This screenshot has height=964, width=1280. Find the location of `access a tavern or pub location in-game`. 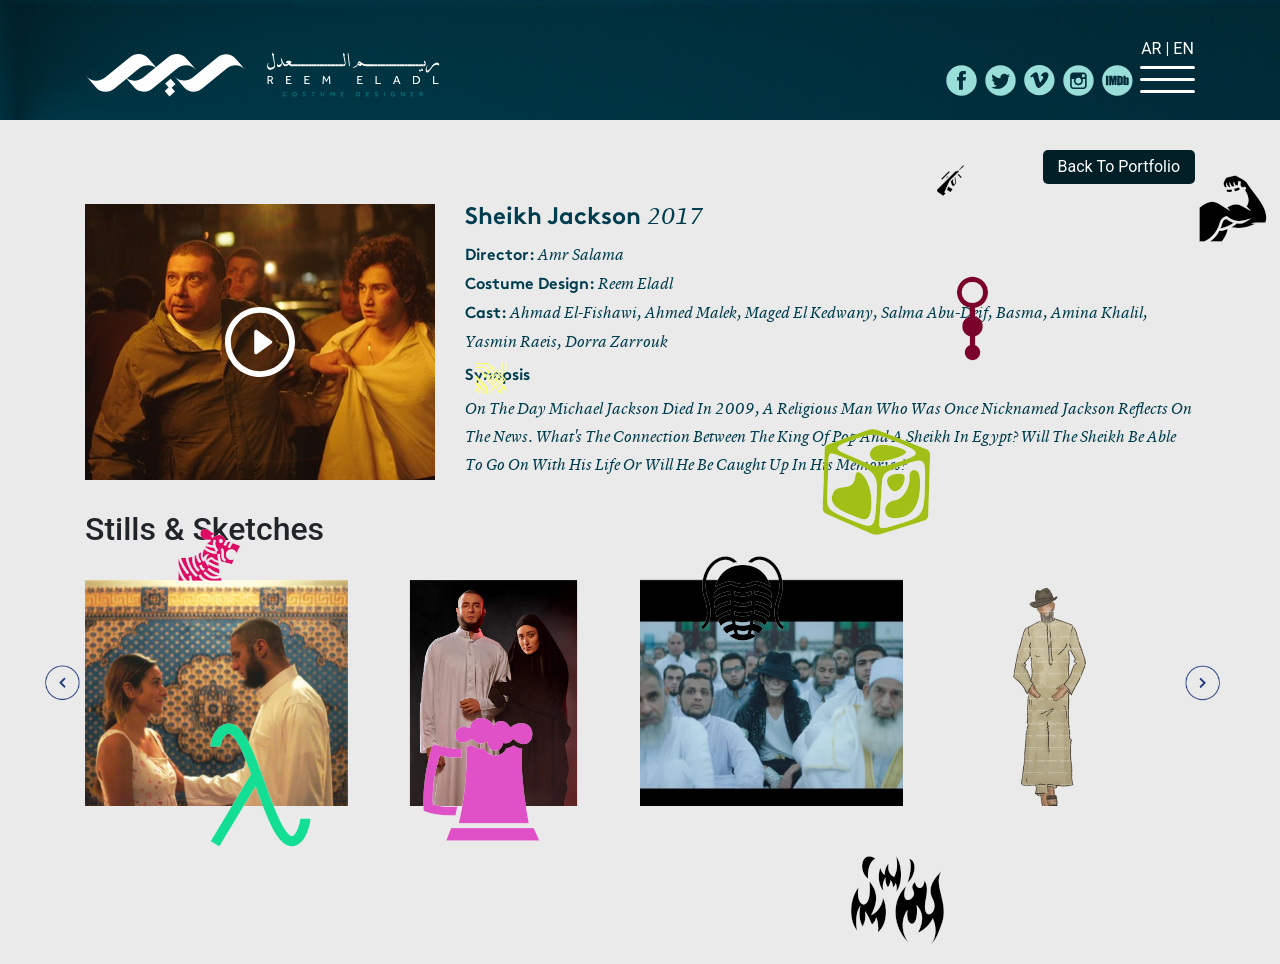

access a tavern or pub location in-game is located at coordinates (482, 779).